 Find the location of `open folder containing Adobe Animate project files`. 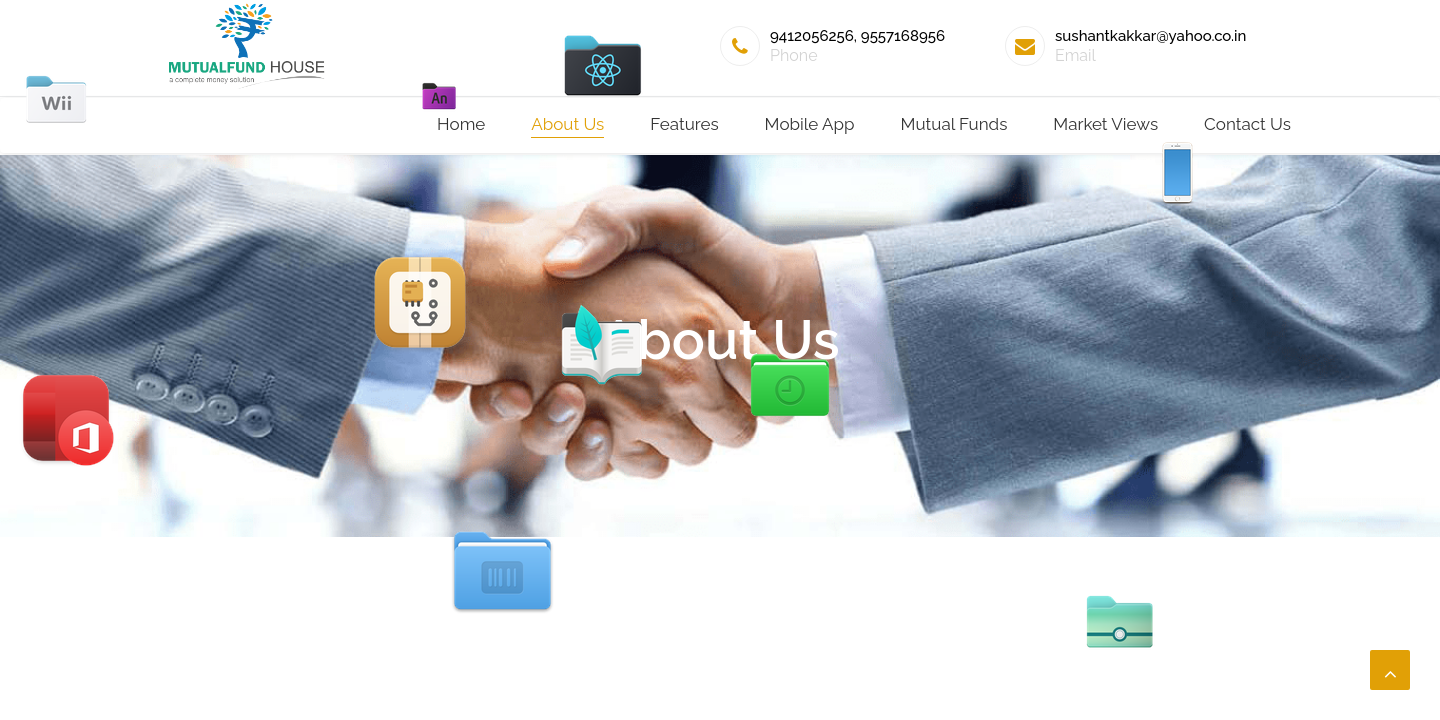

open folder containing Adobe Animate project files is located at coordinates (439, 97).